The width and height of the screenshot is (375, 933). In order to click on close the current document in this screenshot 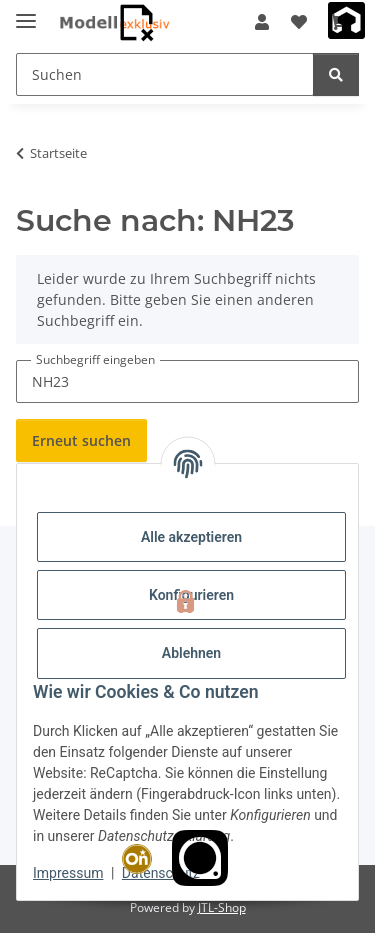, I will do `click(136, 22)`.